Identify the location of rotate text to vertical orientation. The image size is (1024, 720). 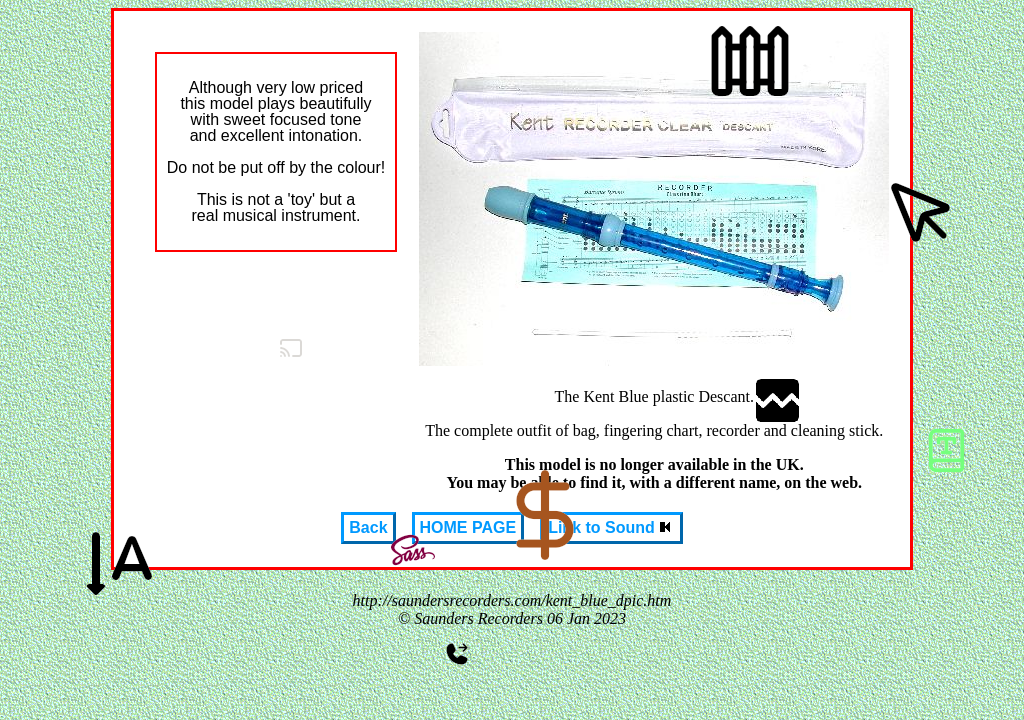
(120, 564).